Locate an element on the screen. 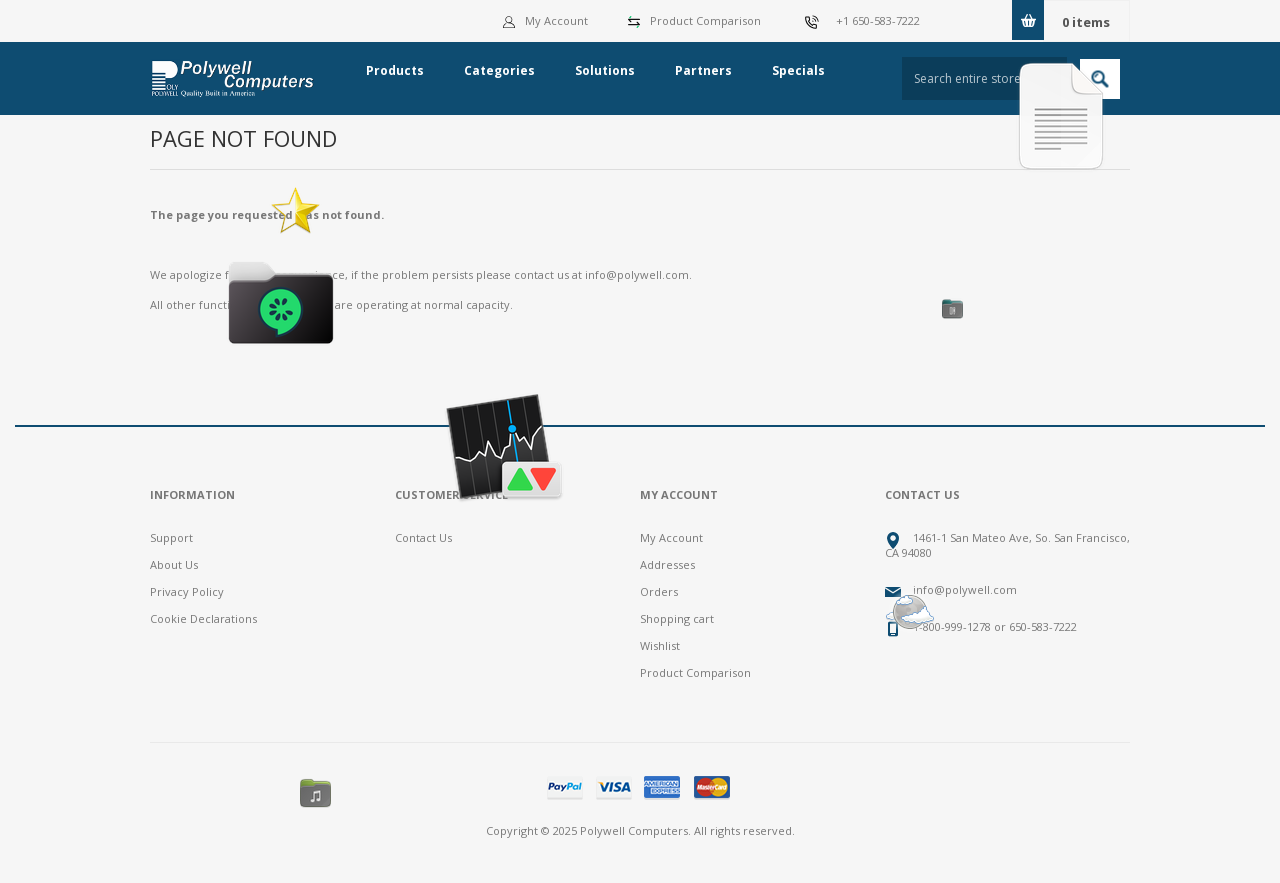  indicates a partial or half rating is located at coordinates (295, 212).